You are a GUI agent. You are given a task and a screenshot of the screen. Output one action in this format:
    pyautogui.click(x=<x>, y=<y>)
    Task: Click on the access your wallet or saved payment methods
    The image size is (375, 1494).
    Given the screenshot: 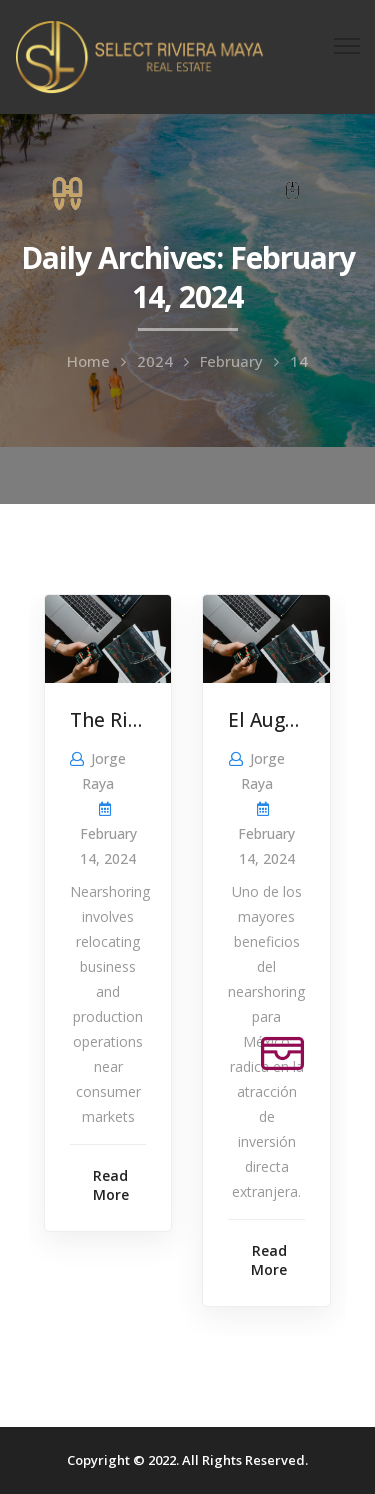 What is the action you would take?
    pyautogui.click(x=282, y=1053)
    